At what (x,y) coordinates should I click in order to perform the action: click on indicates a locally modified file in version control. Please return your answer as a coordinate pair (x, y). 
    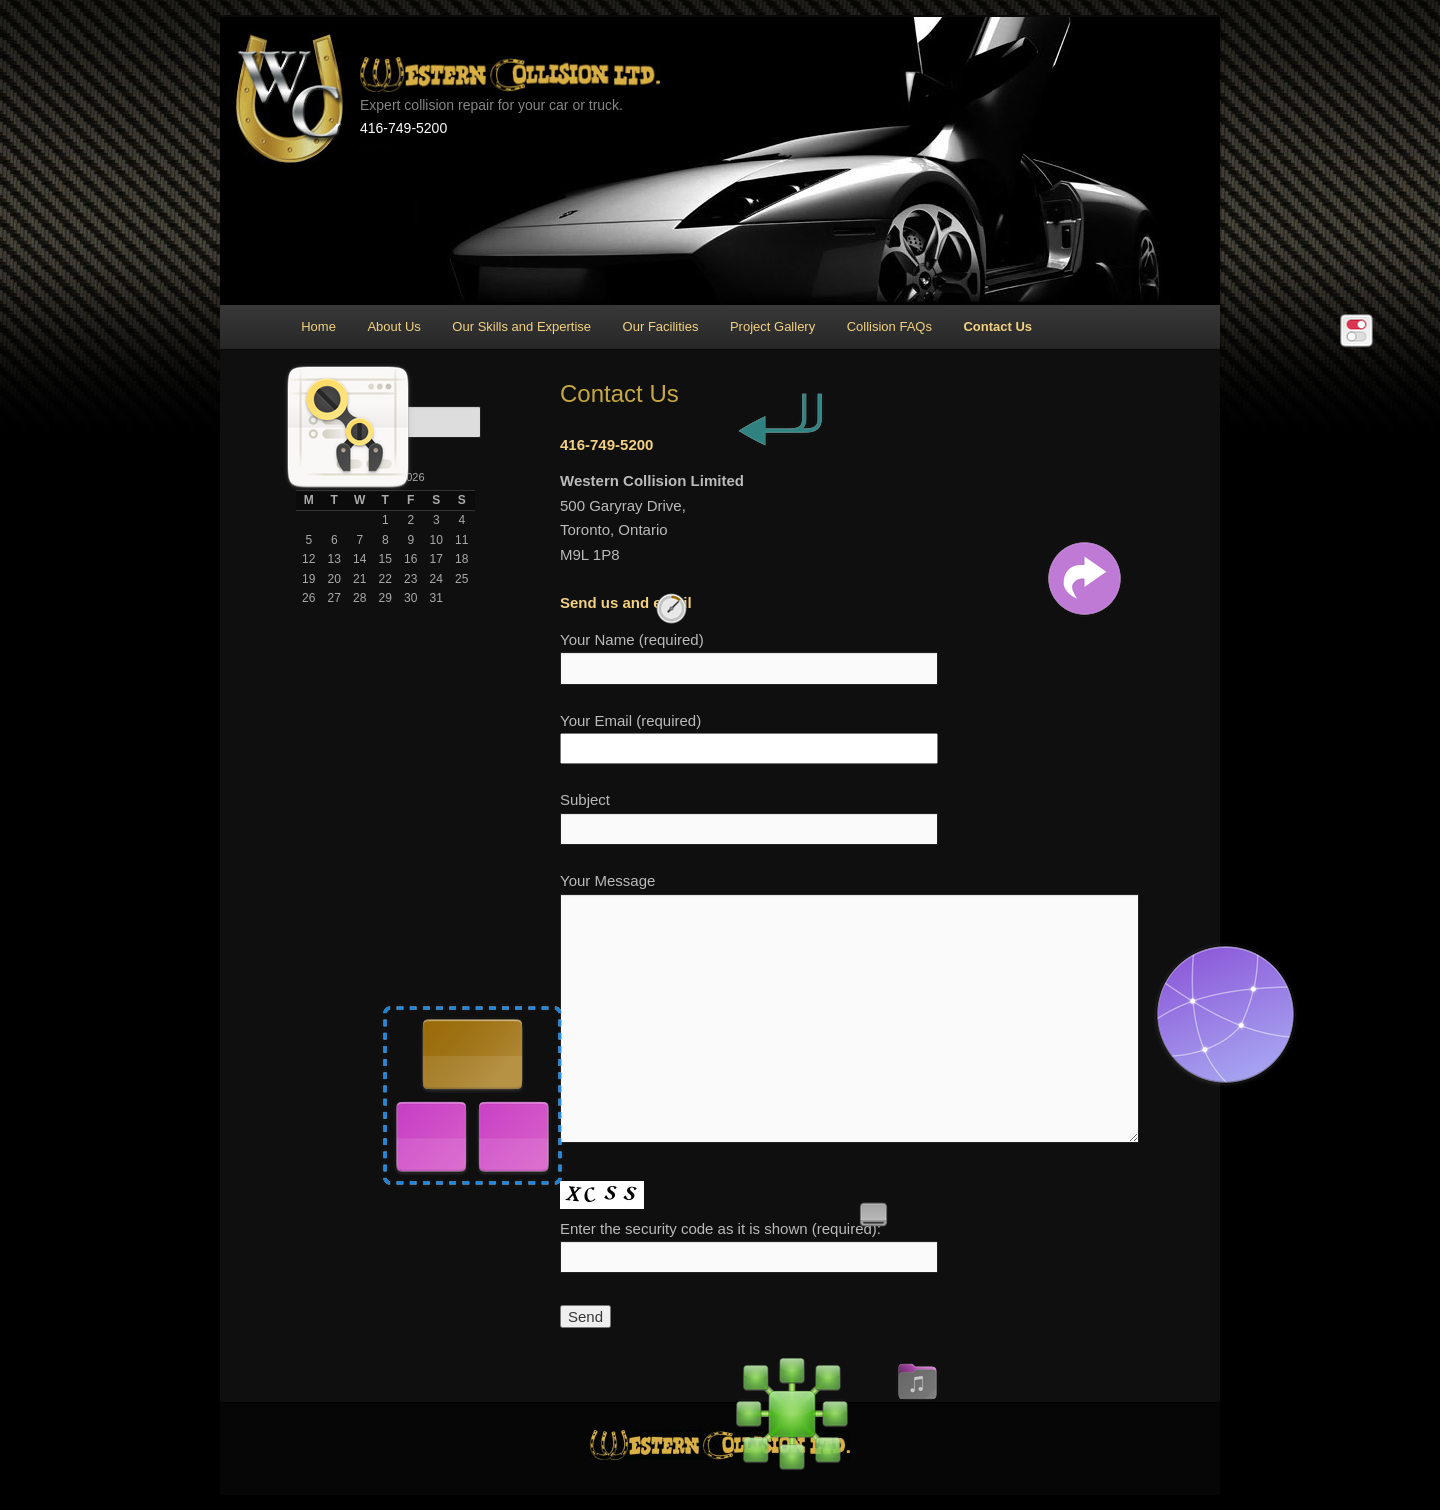
    Looking at the image, I should click on (1084, 578).